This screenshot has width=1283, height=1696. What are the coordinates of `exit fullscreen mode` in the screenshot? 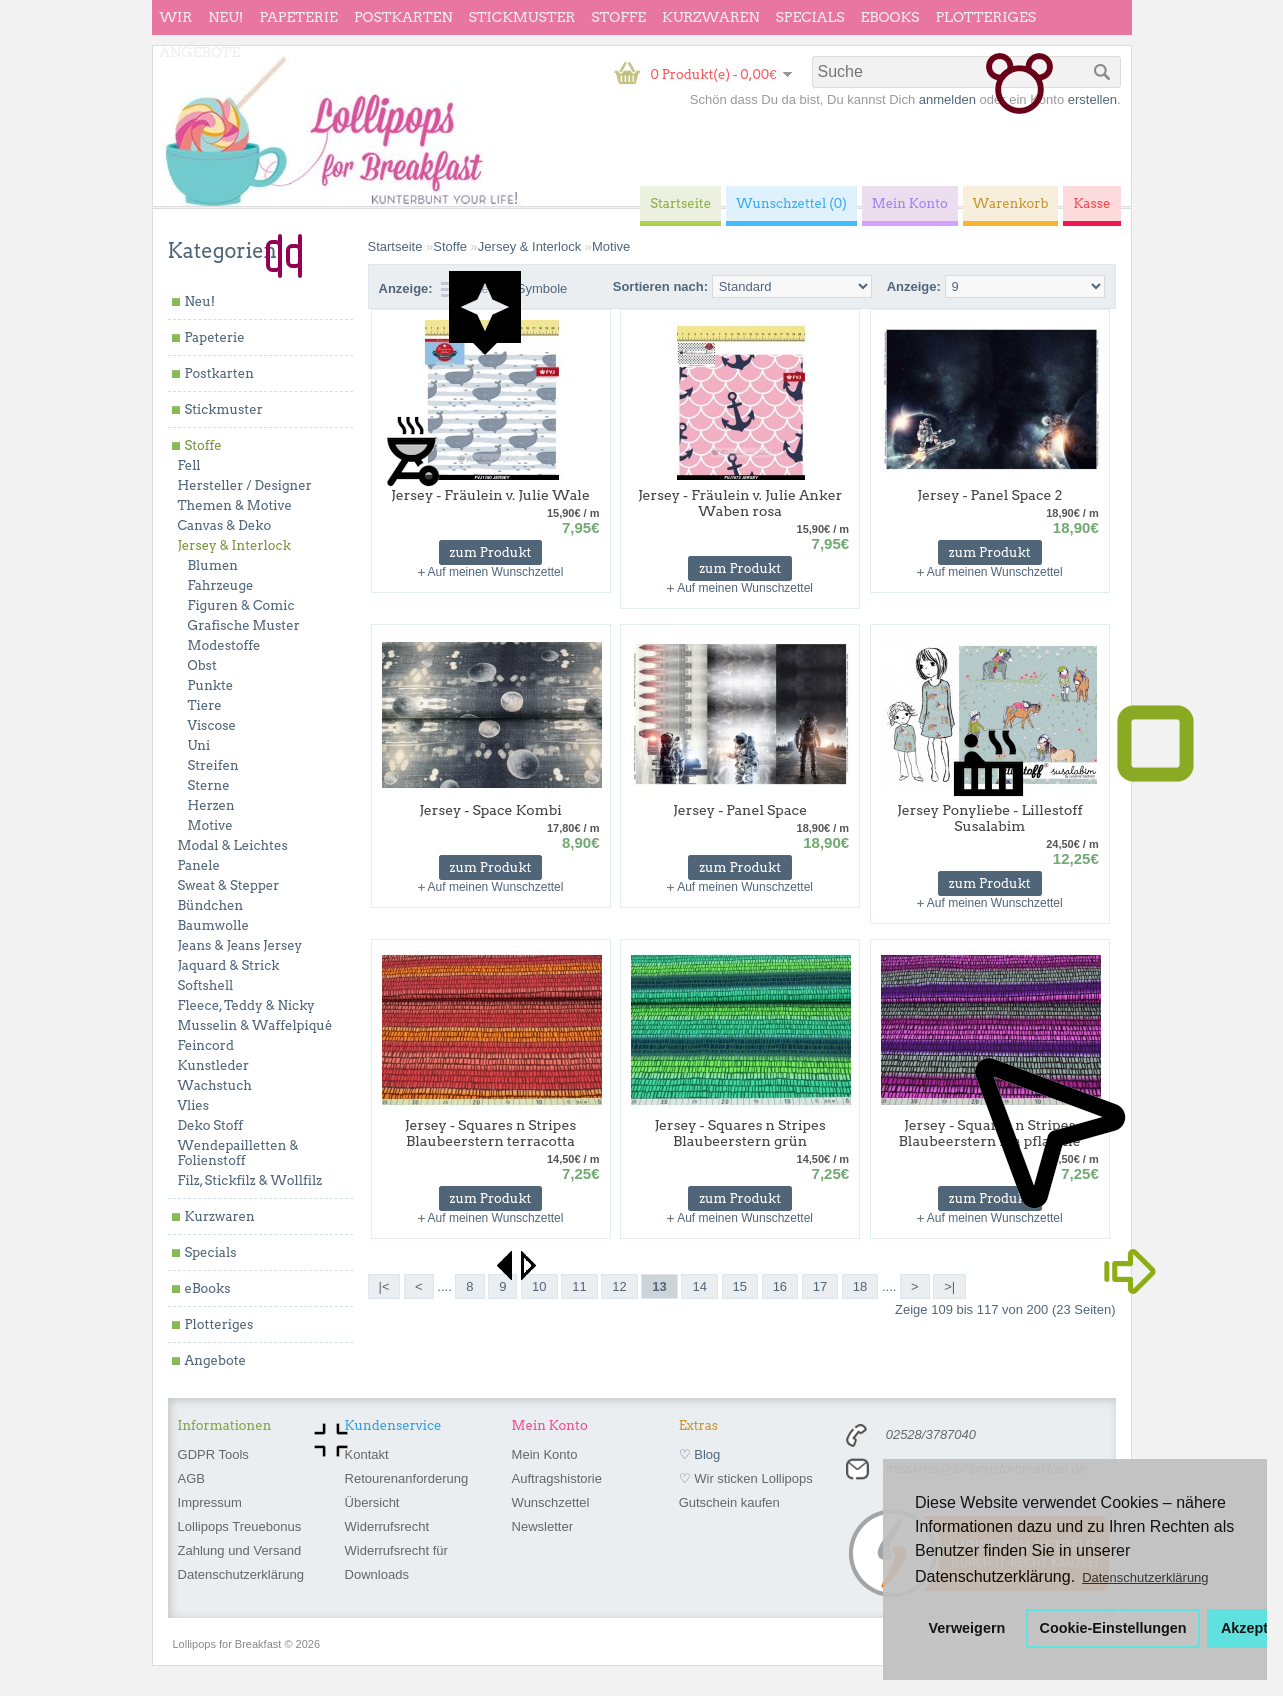 It's located at (331, 1440).